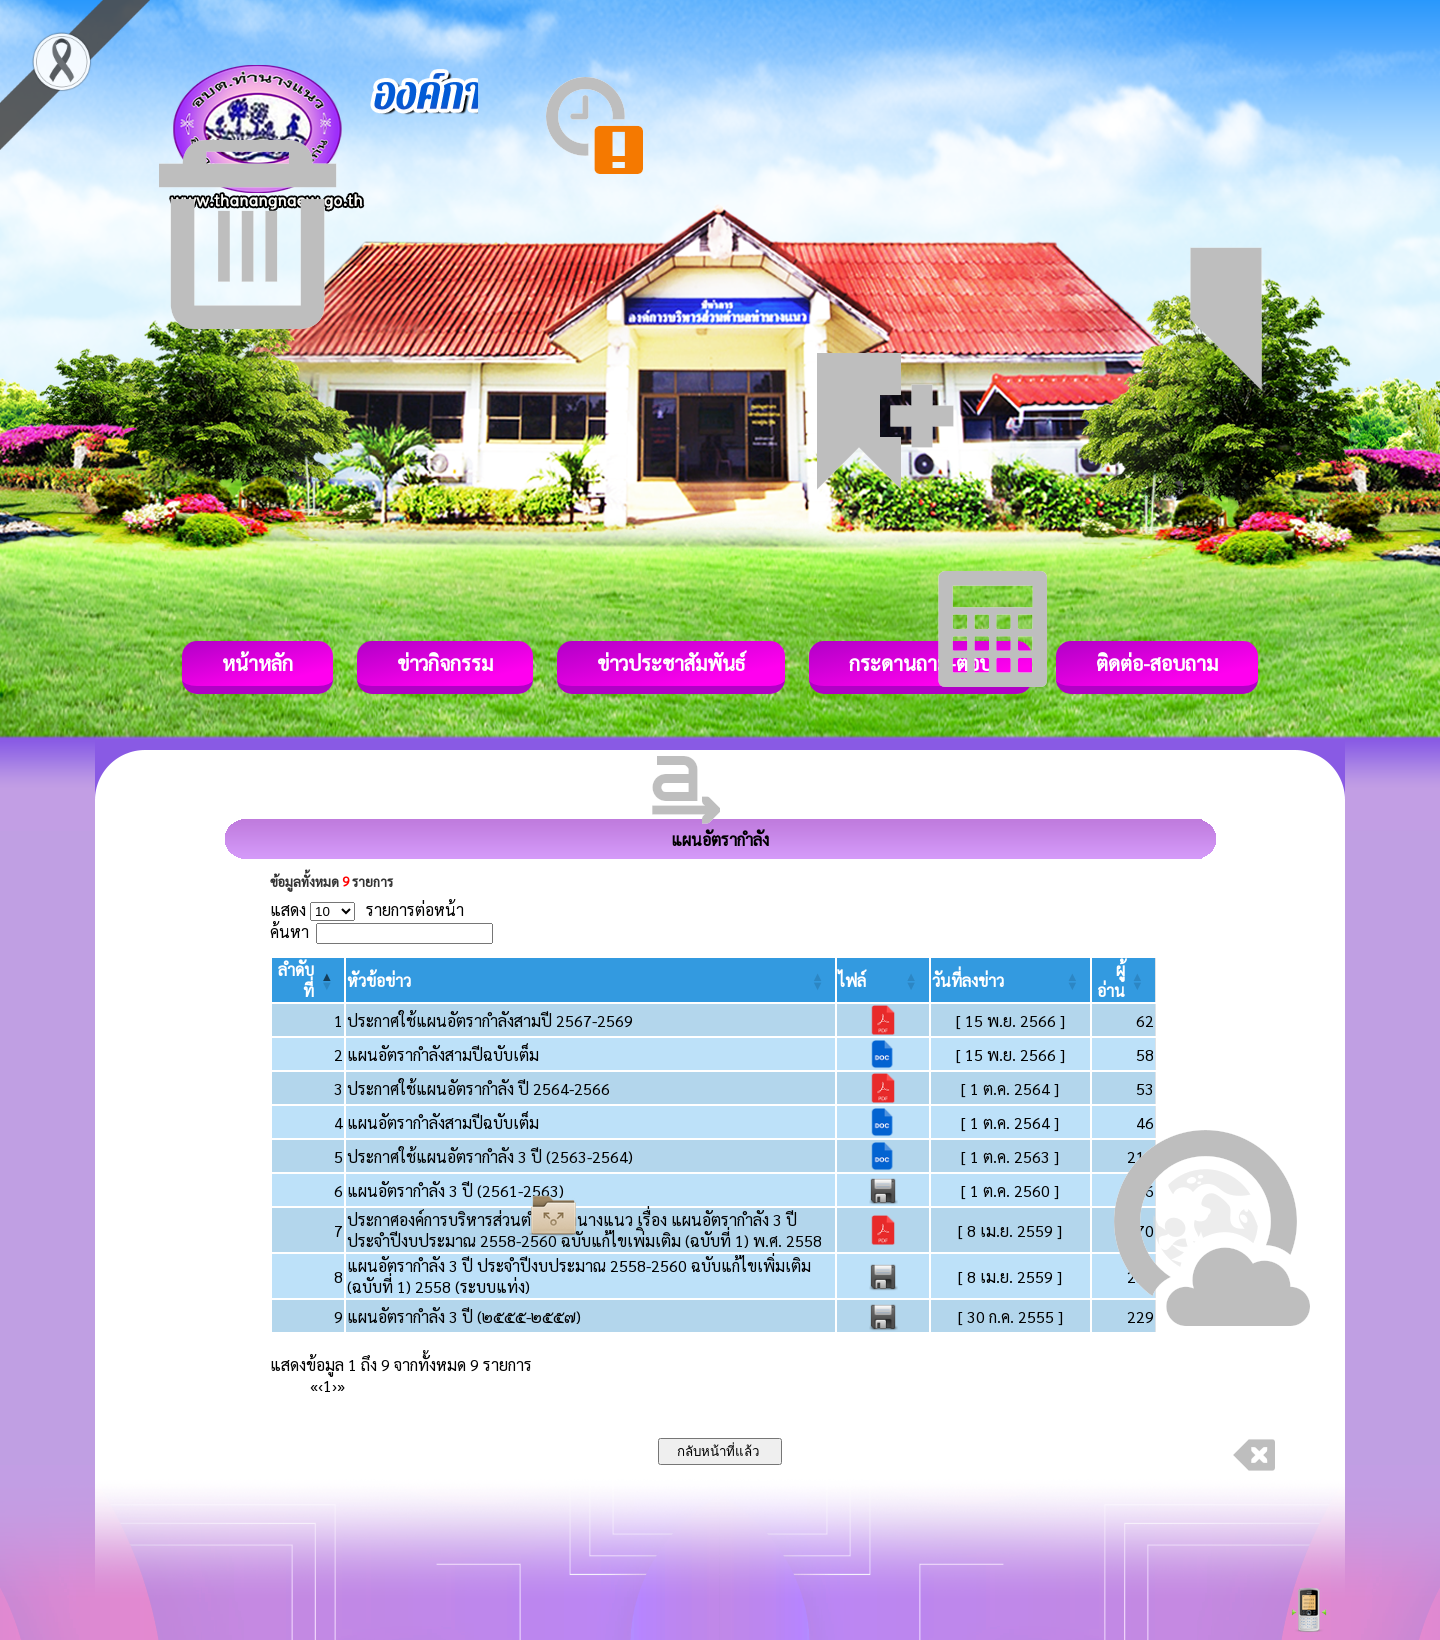 Image resolution: width=1440 pixels, height=1640 pixels. I want to click on indicates an upcoming appointment or event, so click(594, 125).